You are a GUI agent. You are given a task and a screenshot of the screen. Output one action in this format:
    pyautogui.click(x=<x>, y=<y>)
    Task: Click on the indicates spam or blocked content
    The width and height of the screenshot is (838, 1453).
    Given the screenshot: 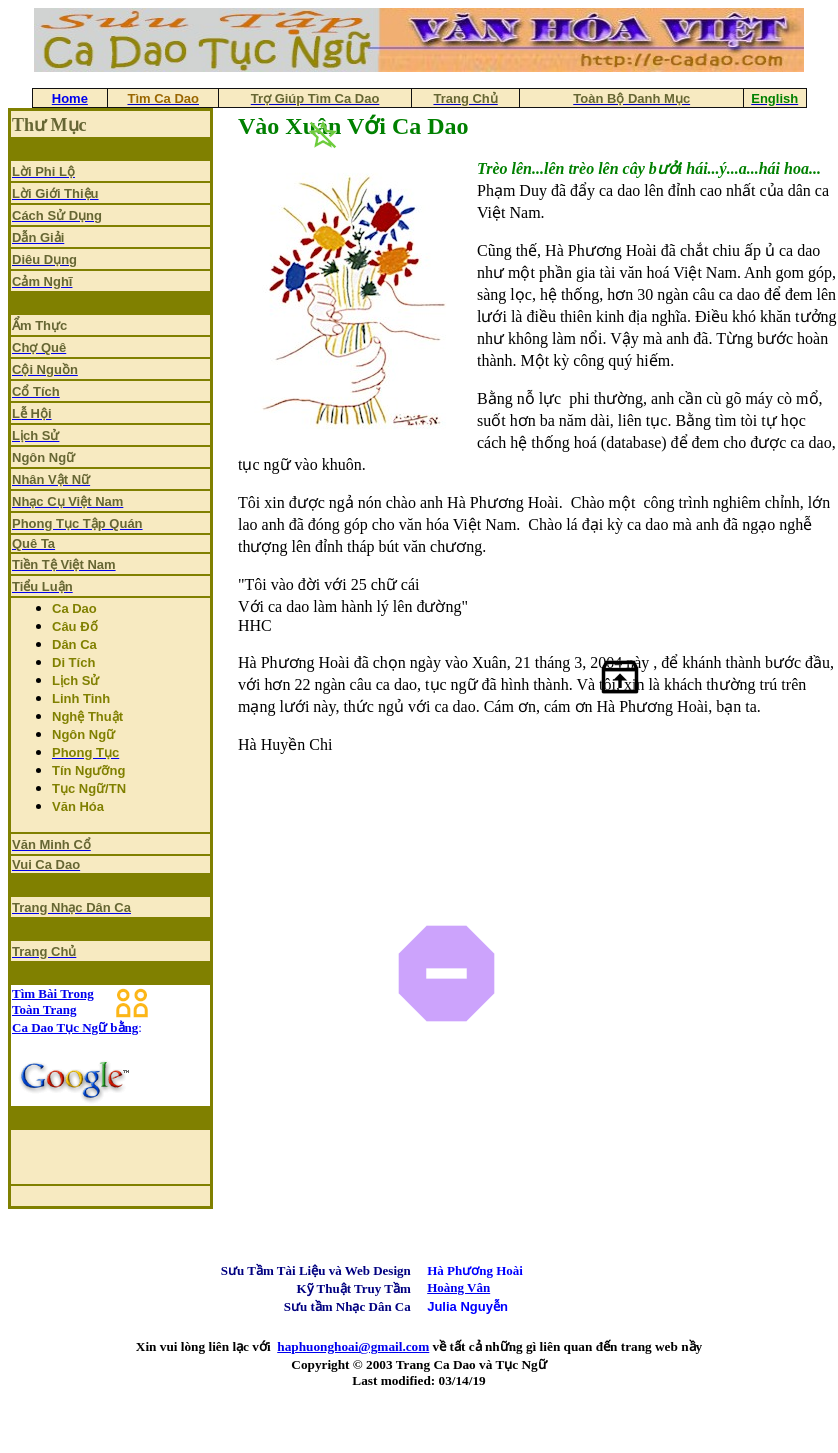 What is the action you would take?
    pyautogui.click(x=446, y=973)
    